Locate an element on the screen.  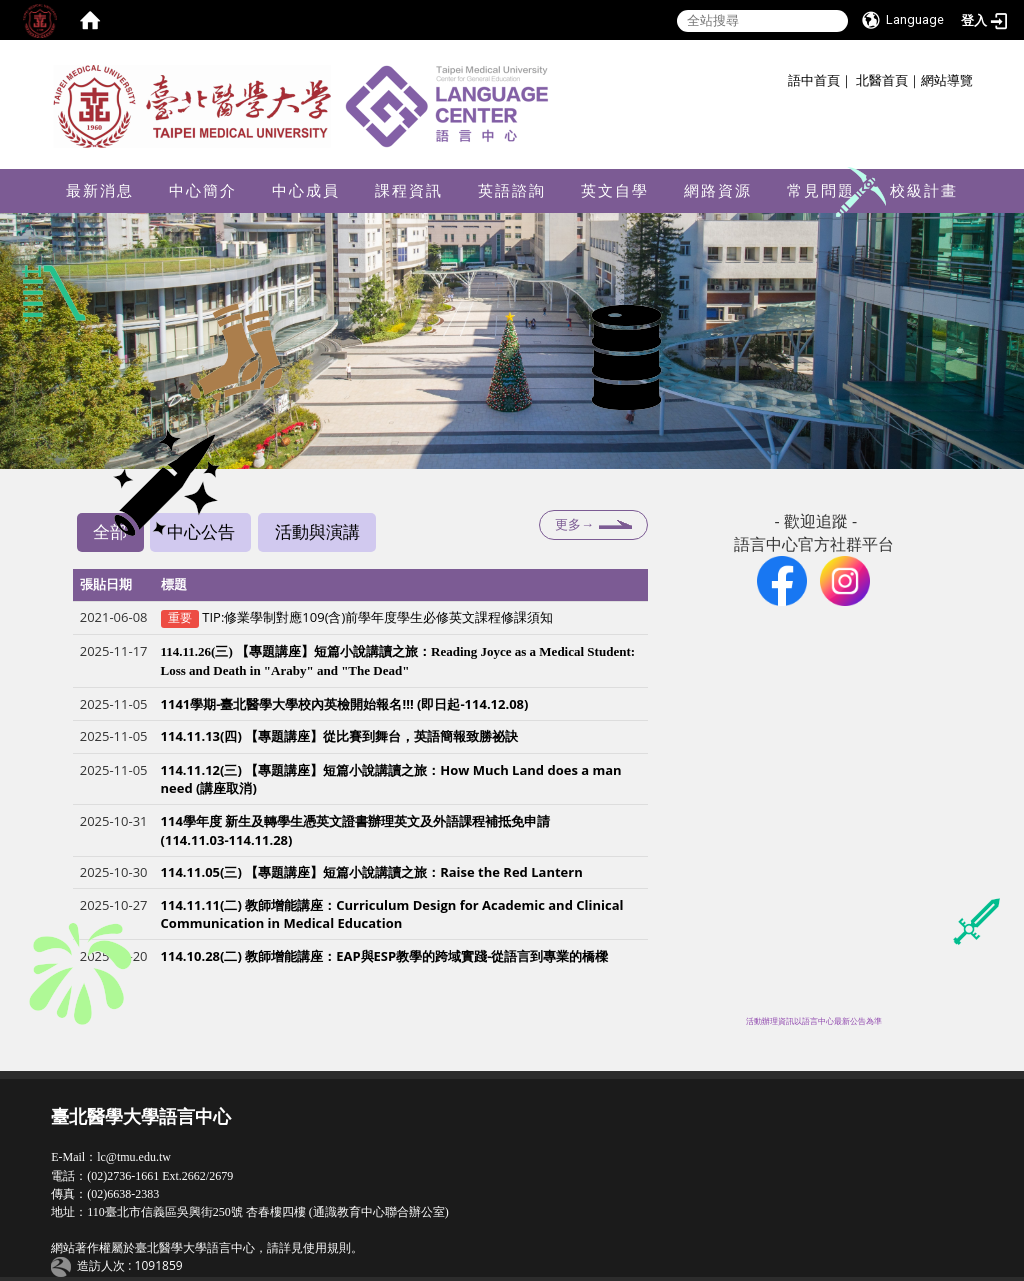
select war pick weapon in game inventory is located at coordinates (861, 192).